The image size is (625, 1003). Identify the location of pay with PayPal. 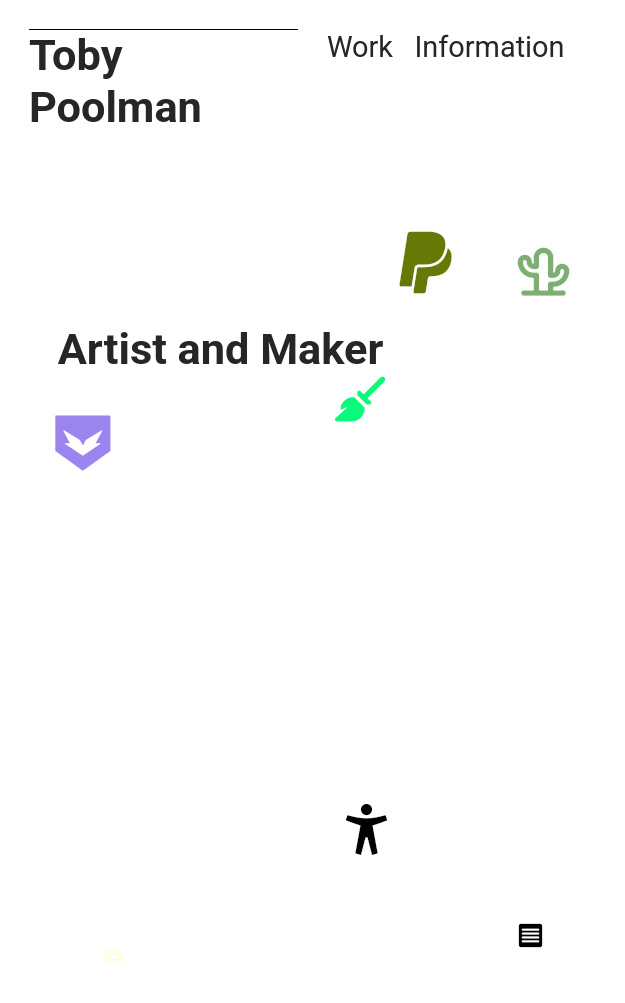
(425, 262).